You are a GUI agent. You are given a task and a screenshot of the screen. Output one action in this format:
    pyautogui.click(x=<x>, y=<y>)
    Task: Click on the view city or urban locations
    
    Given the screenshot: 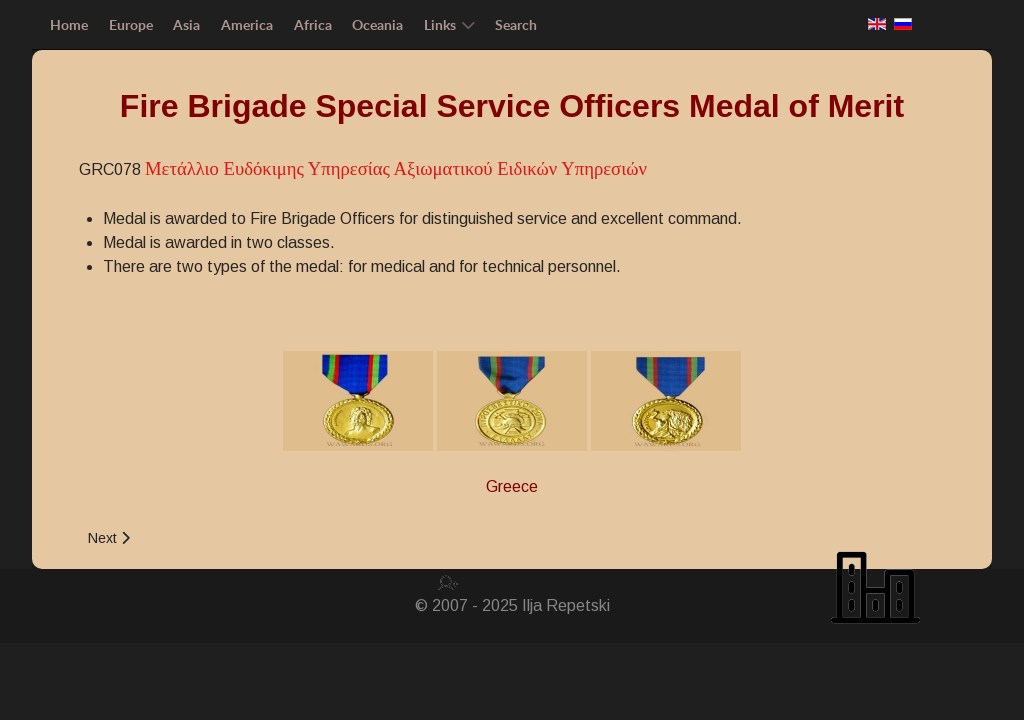 What is the action you would take?
    pyautogui.click(x=875, y=587)
    